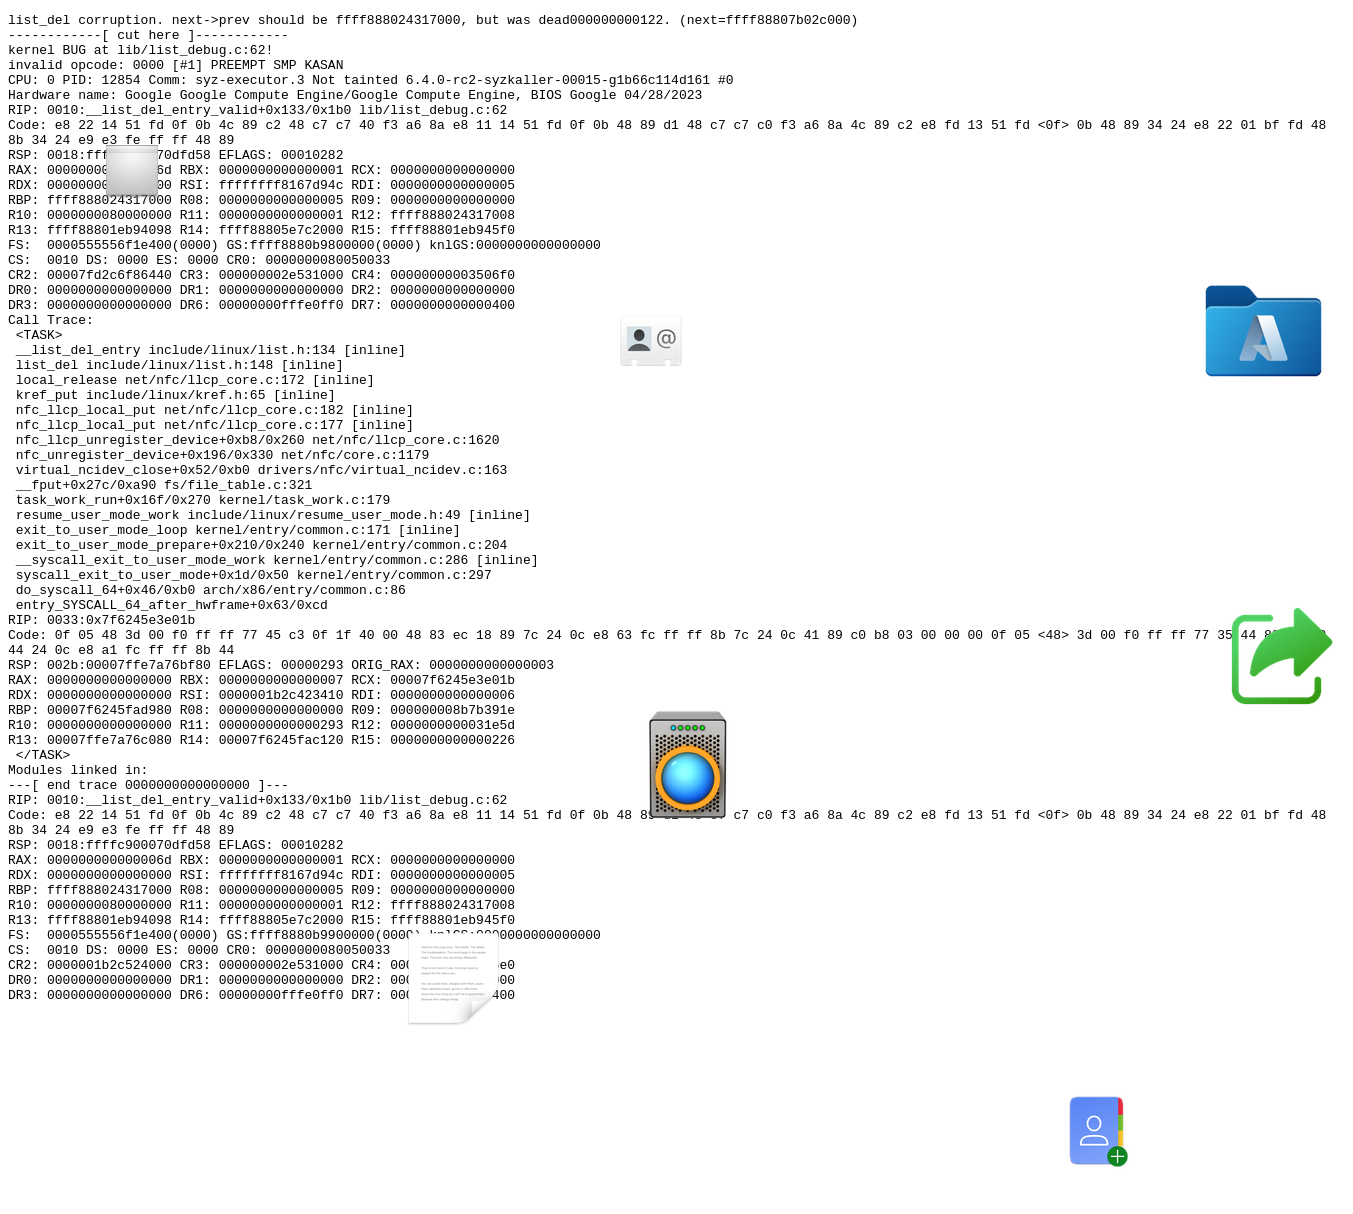 This screenshot has height=1214, width=1353. Describe the element at coordinates (688, 765) in the screenshot. I see `indicates a non-RAID configured storage device` at that location.